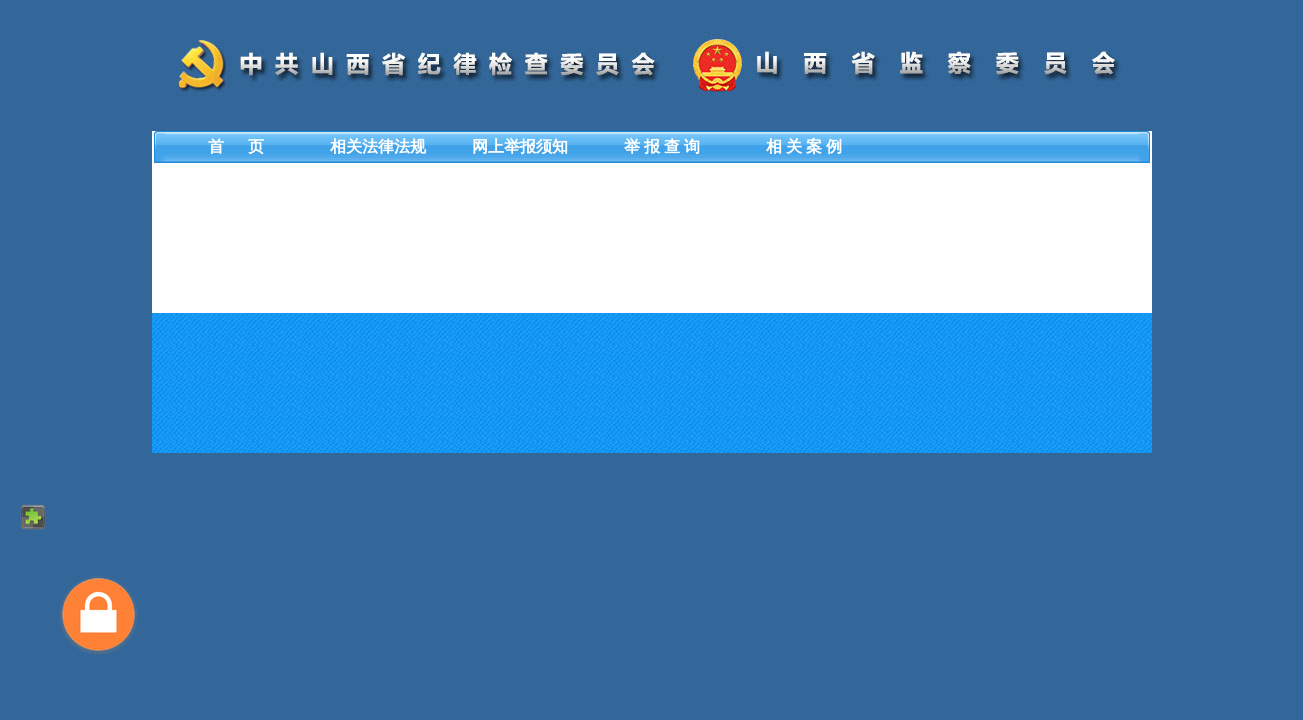  What do you see at coordinates (98, 614) in the screenshot?
I see `indicates a locked or protected file` at bounding box center [98, 614].